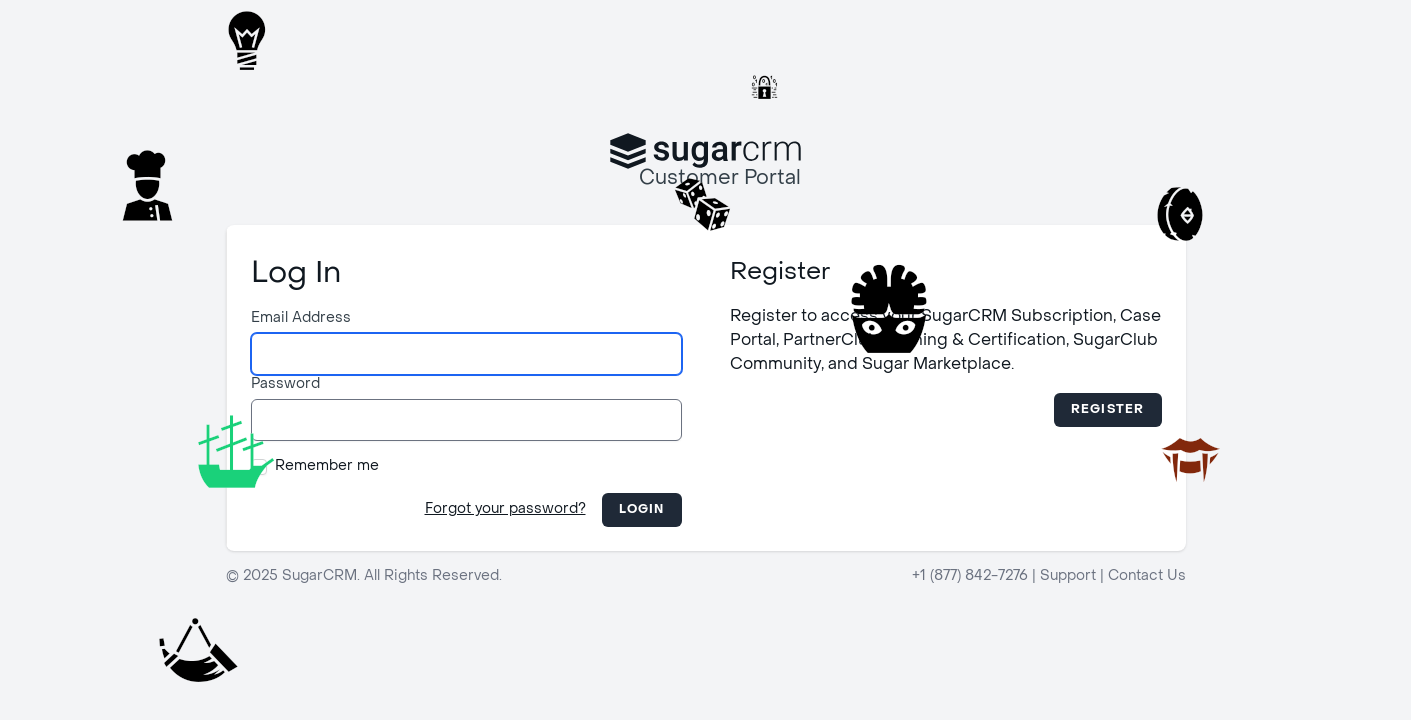  What do you see at coordinates (702, 204) in the screenshot?
I see `roll the dice or randomize selection` at bounding box center [702, 204].